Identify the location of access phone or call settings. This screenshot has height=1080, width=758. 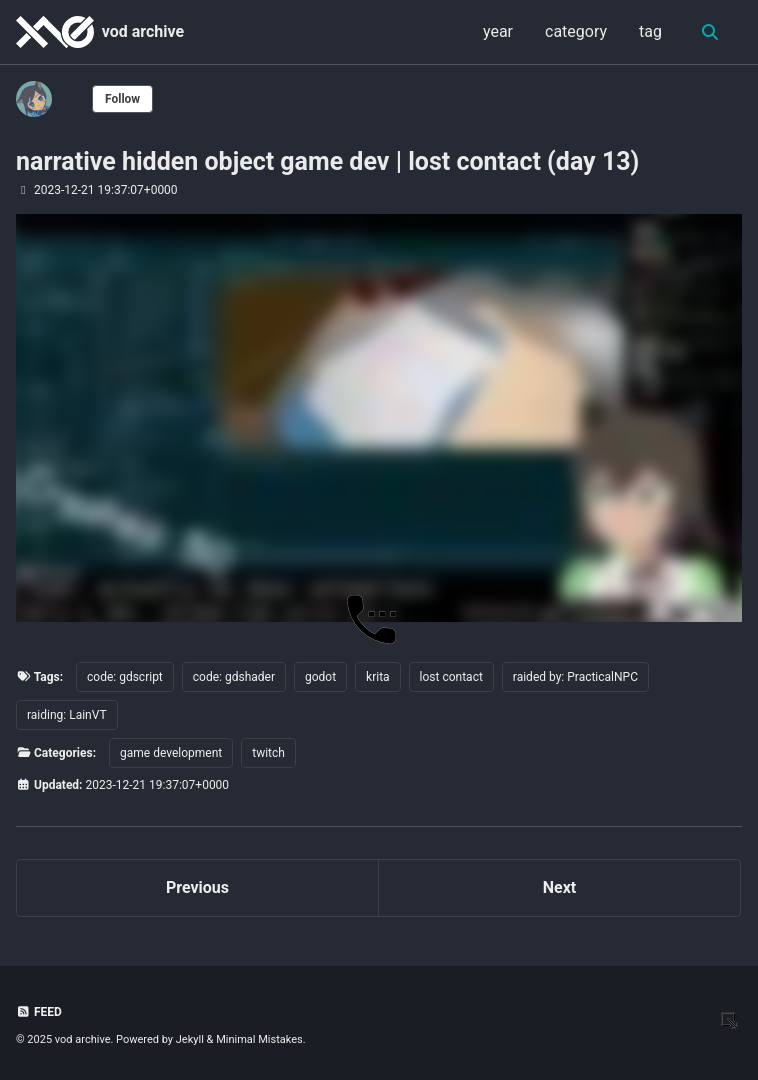
(371, 619).